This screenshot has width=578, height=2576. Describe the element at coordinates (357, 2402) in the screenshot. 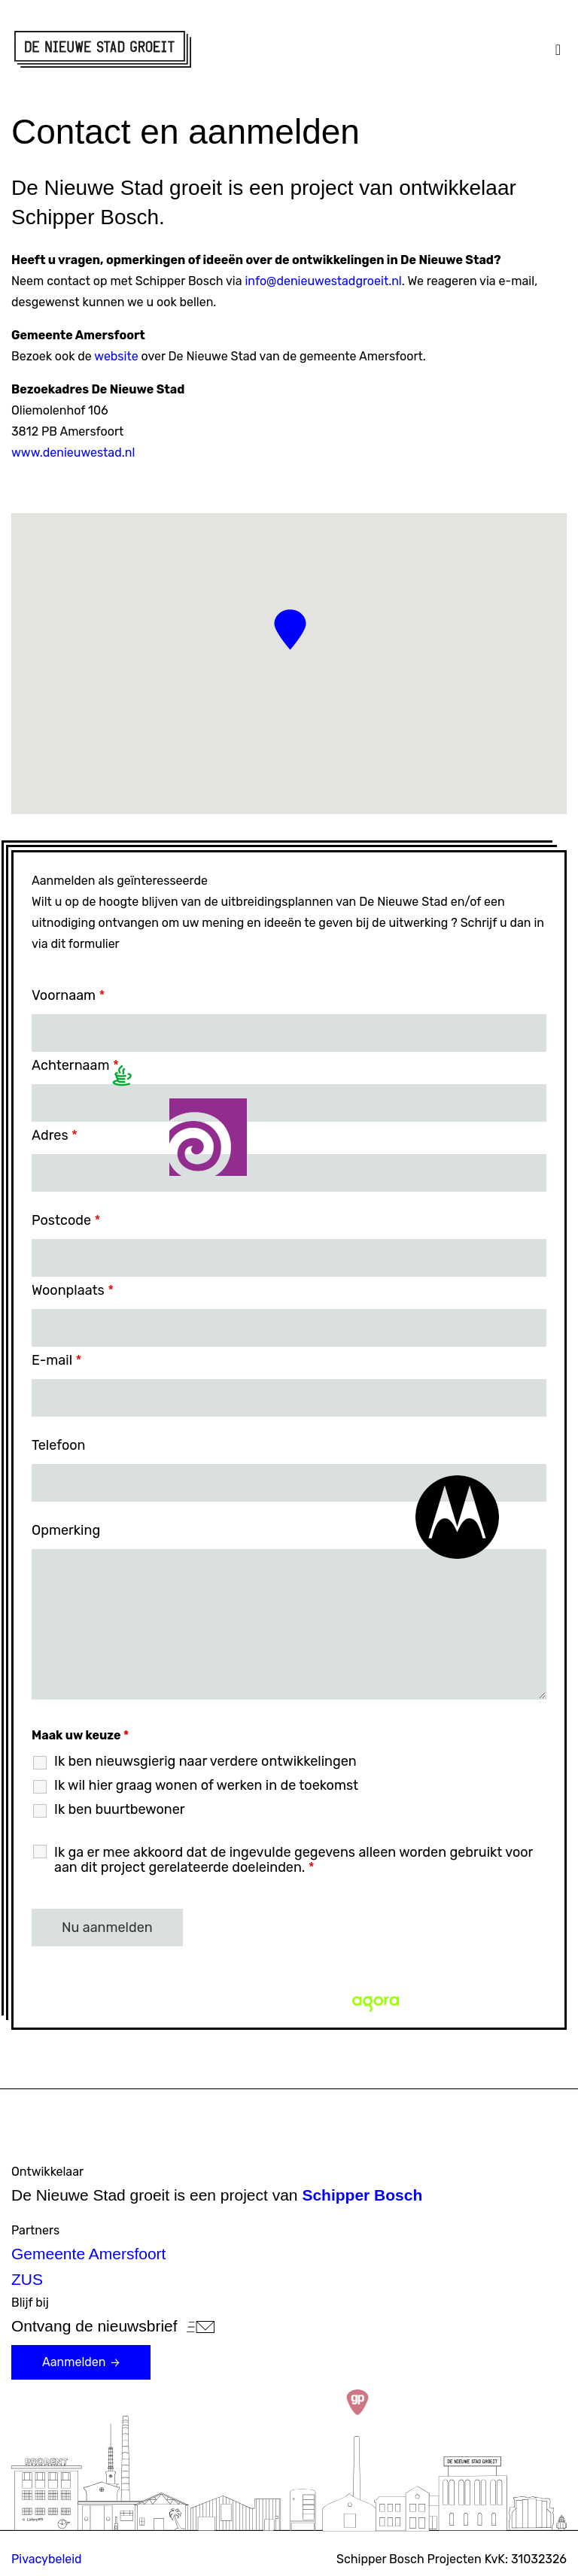

I see `open guitar pro application` at that location.